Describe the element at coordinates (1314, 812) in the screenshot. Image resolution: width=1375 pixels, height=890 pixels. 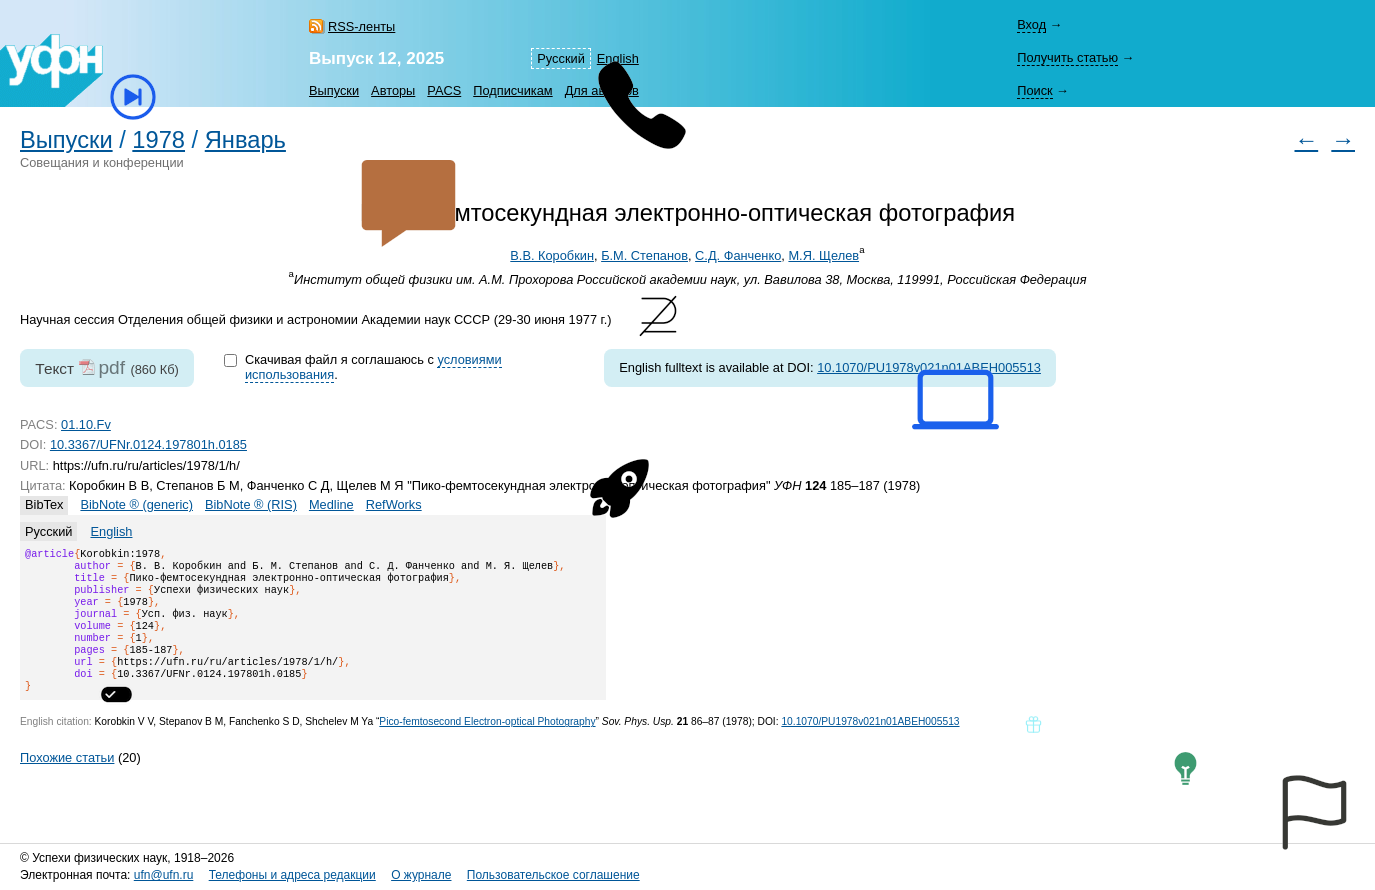
I see `flag or mark an item for follow-up` at that location.